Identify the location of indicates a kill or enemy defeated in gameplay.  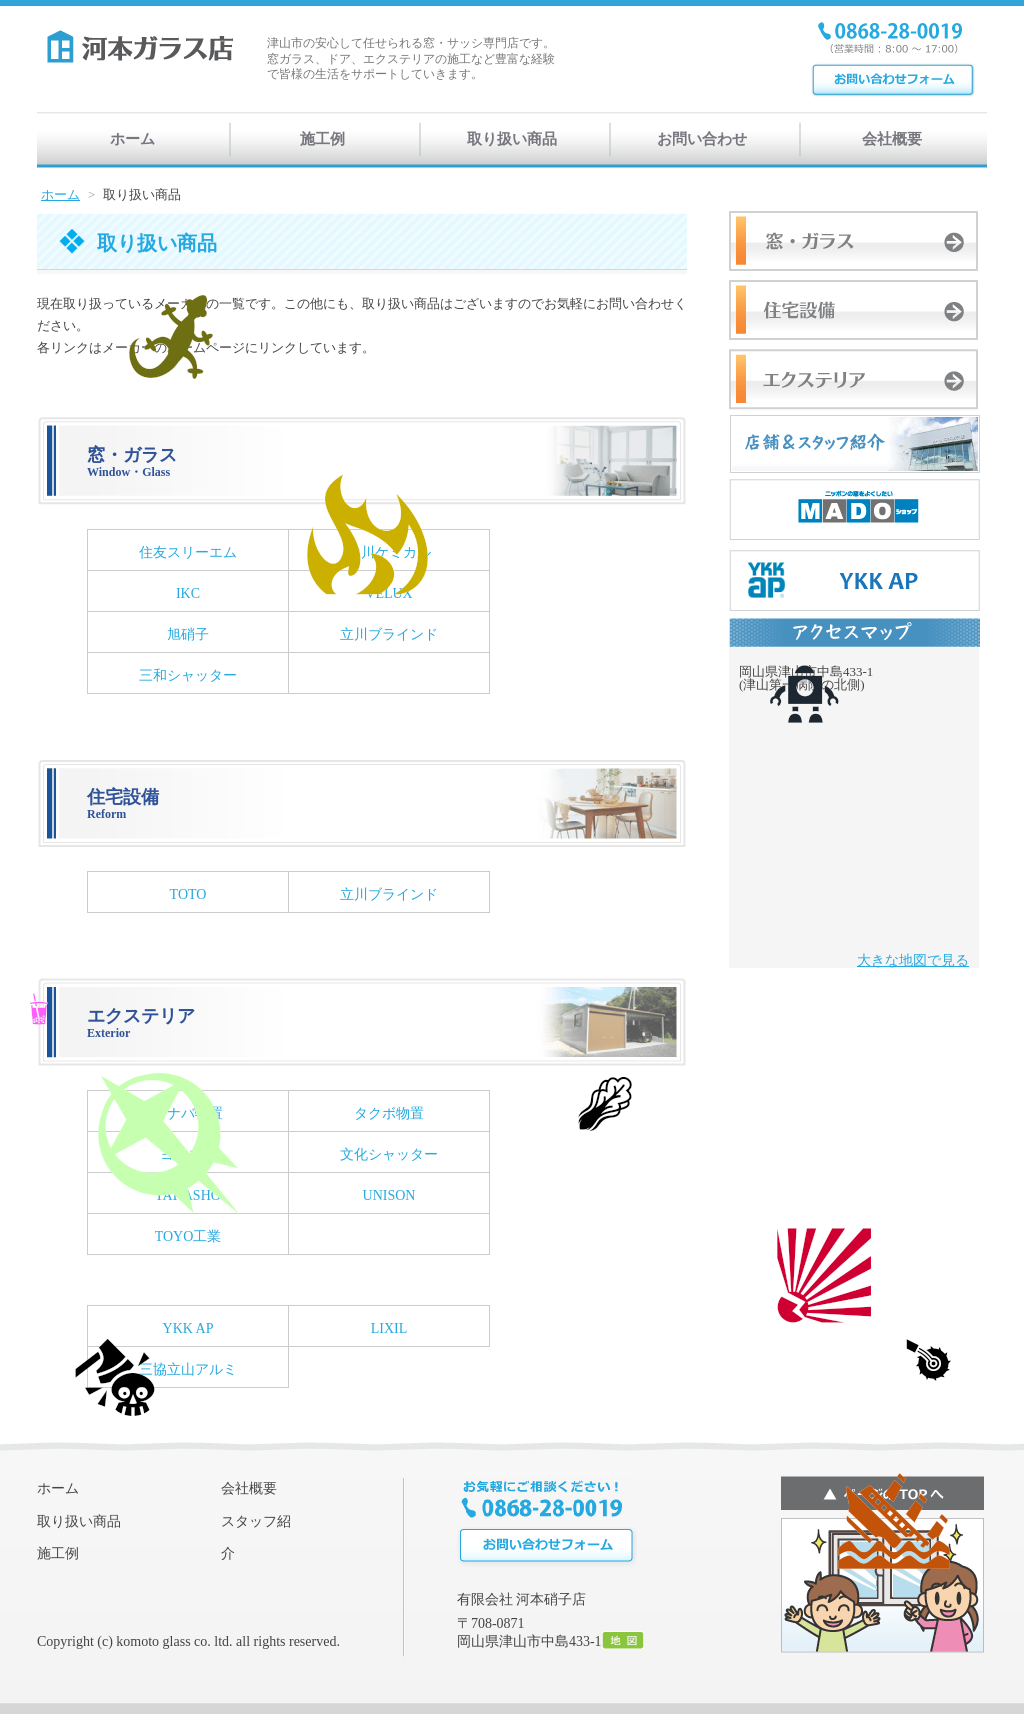
(114, 1376).